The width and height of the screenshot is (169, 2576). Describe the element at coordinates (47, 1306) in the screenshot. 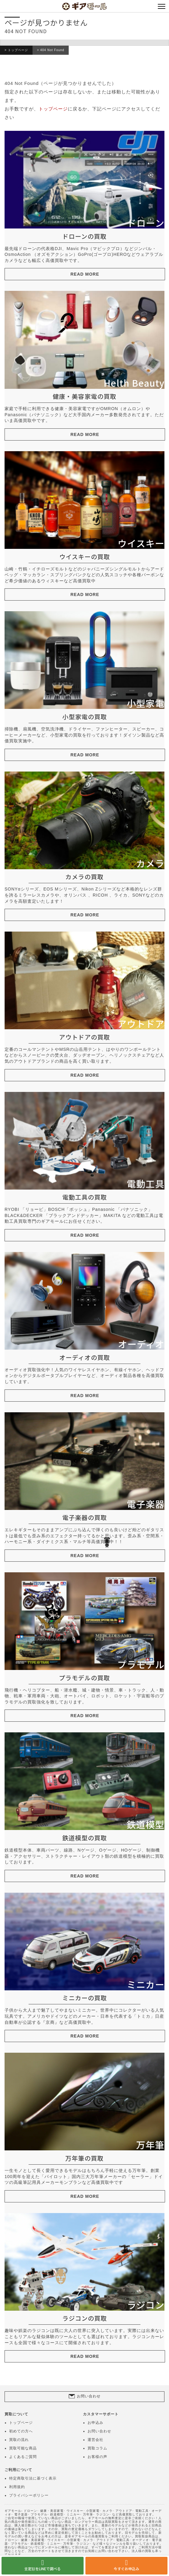

I see `access beach or vacation-themed content` at that location.